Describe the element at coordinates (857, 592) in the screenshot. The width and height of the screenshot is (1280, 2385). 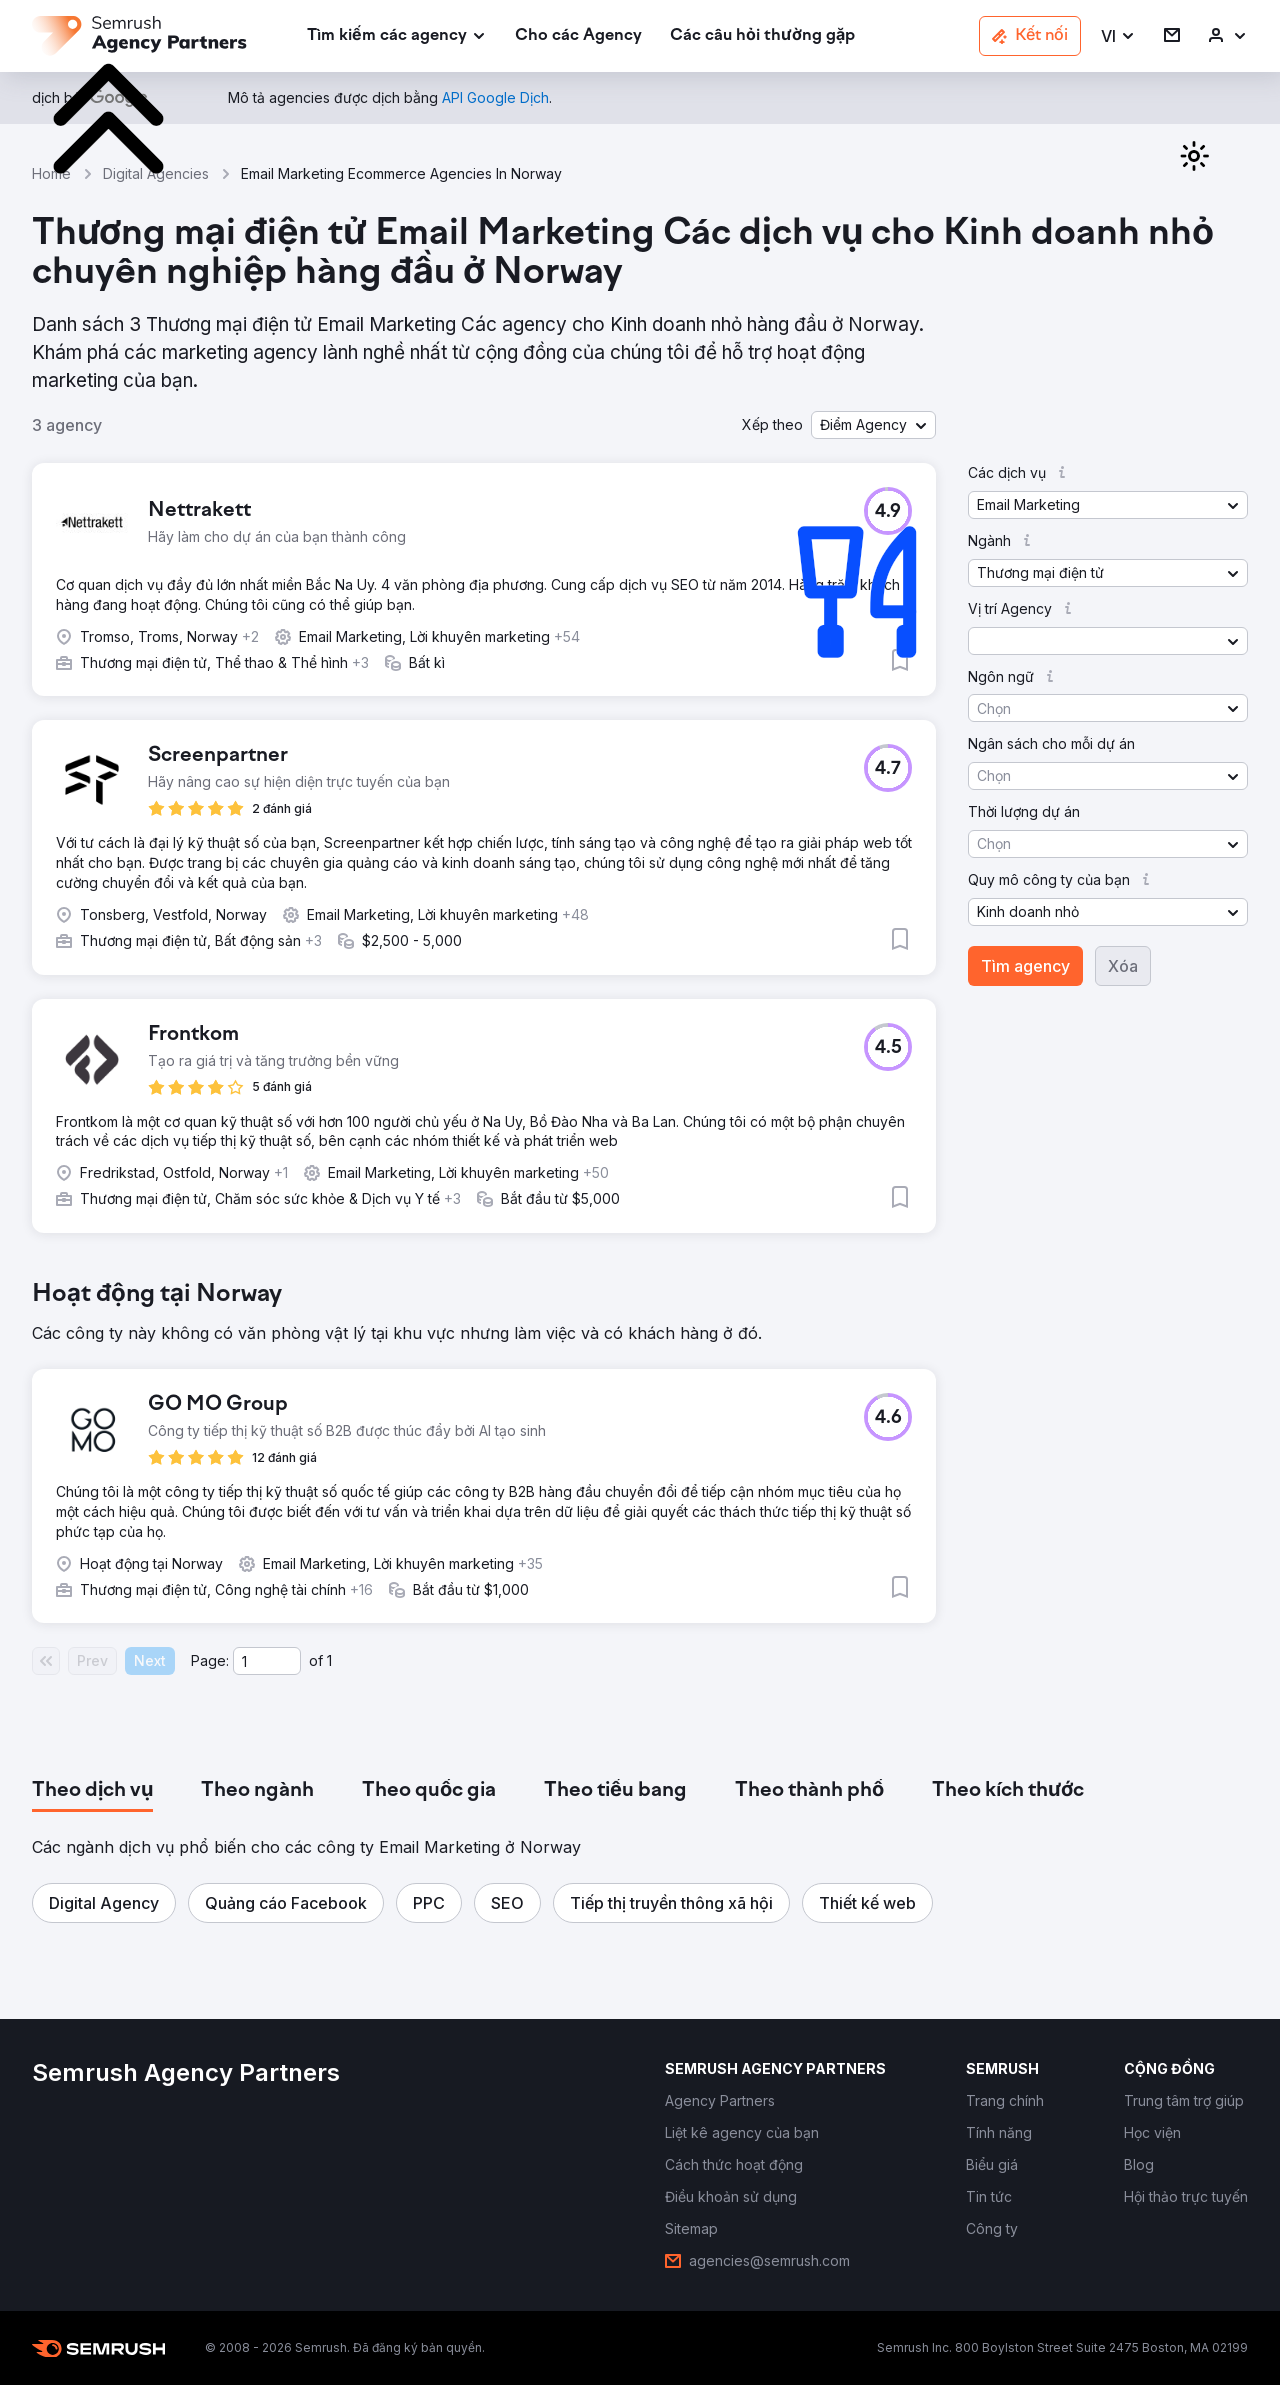
I see `access cooking or recipe features` at that location.